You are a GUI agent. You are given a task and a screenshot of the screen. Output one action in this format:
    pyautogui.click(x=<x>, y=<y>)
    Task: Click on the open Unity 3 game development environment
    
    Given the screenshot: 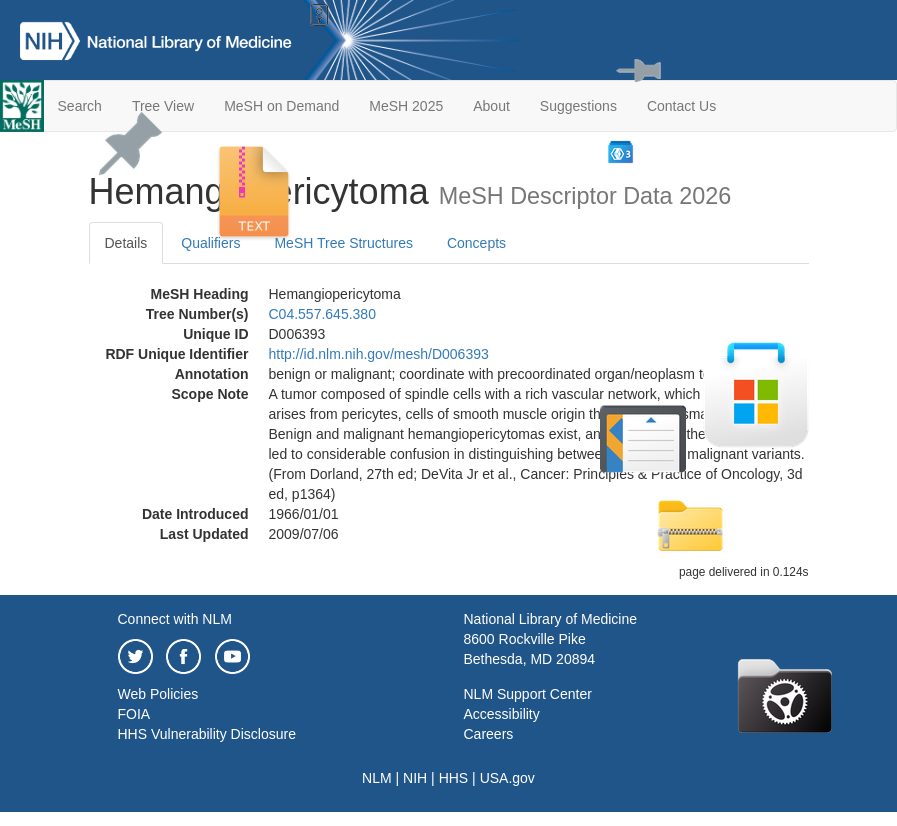 What is the action you would take?
    pyautogui.click(x=620, y=152)
    